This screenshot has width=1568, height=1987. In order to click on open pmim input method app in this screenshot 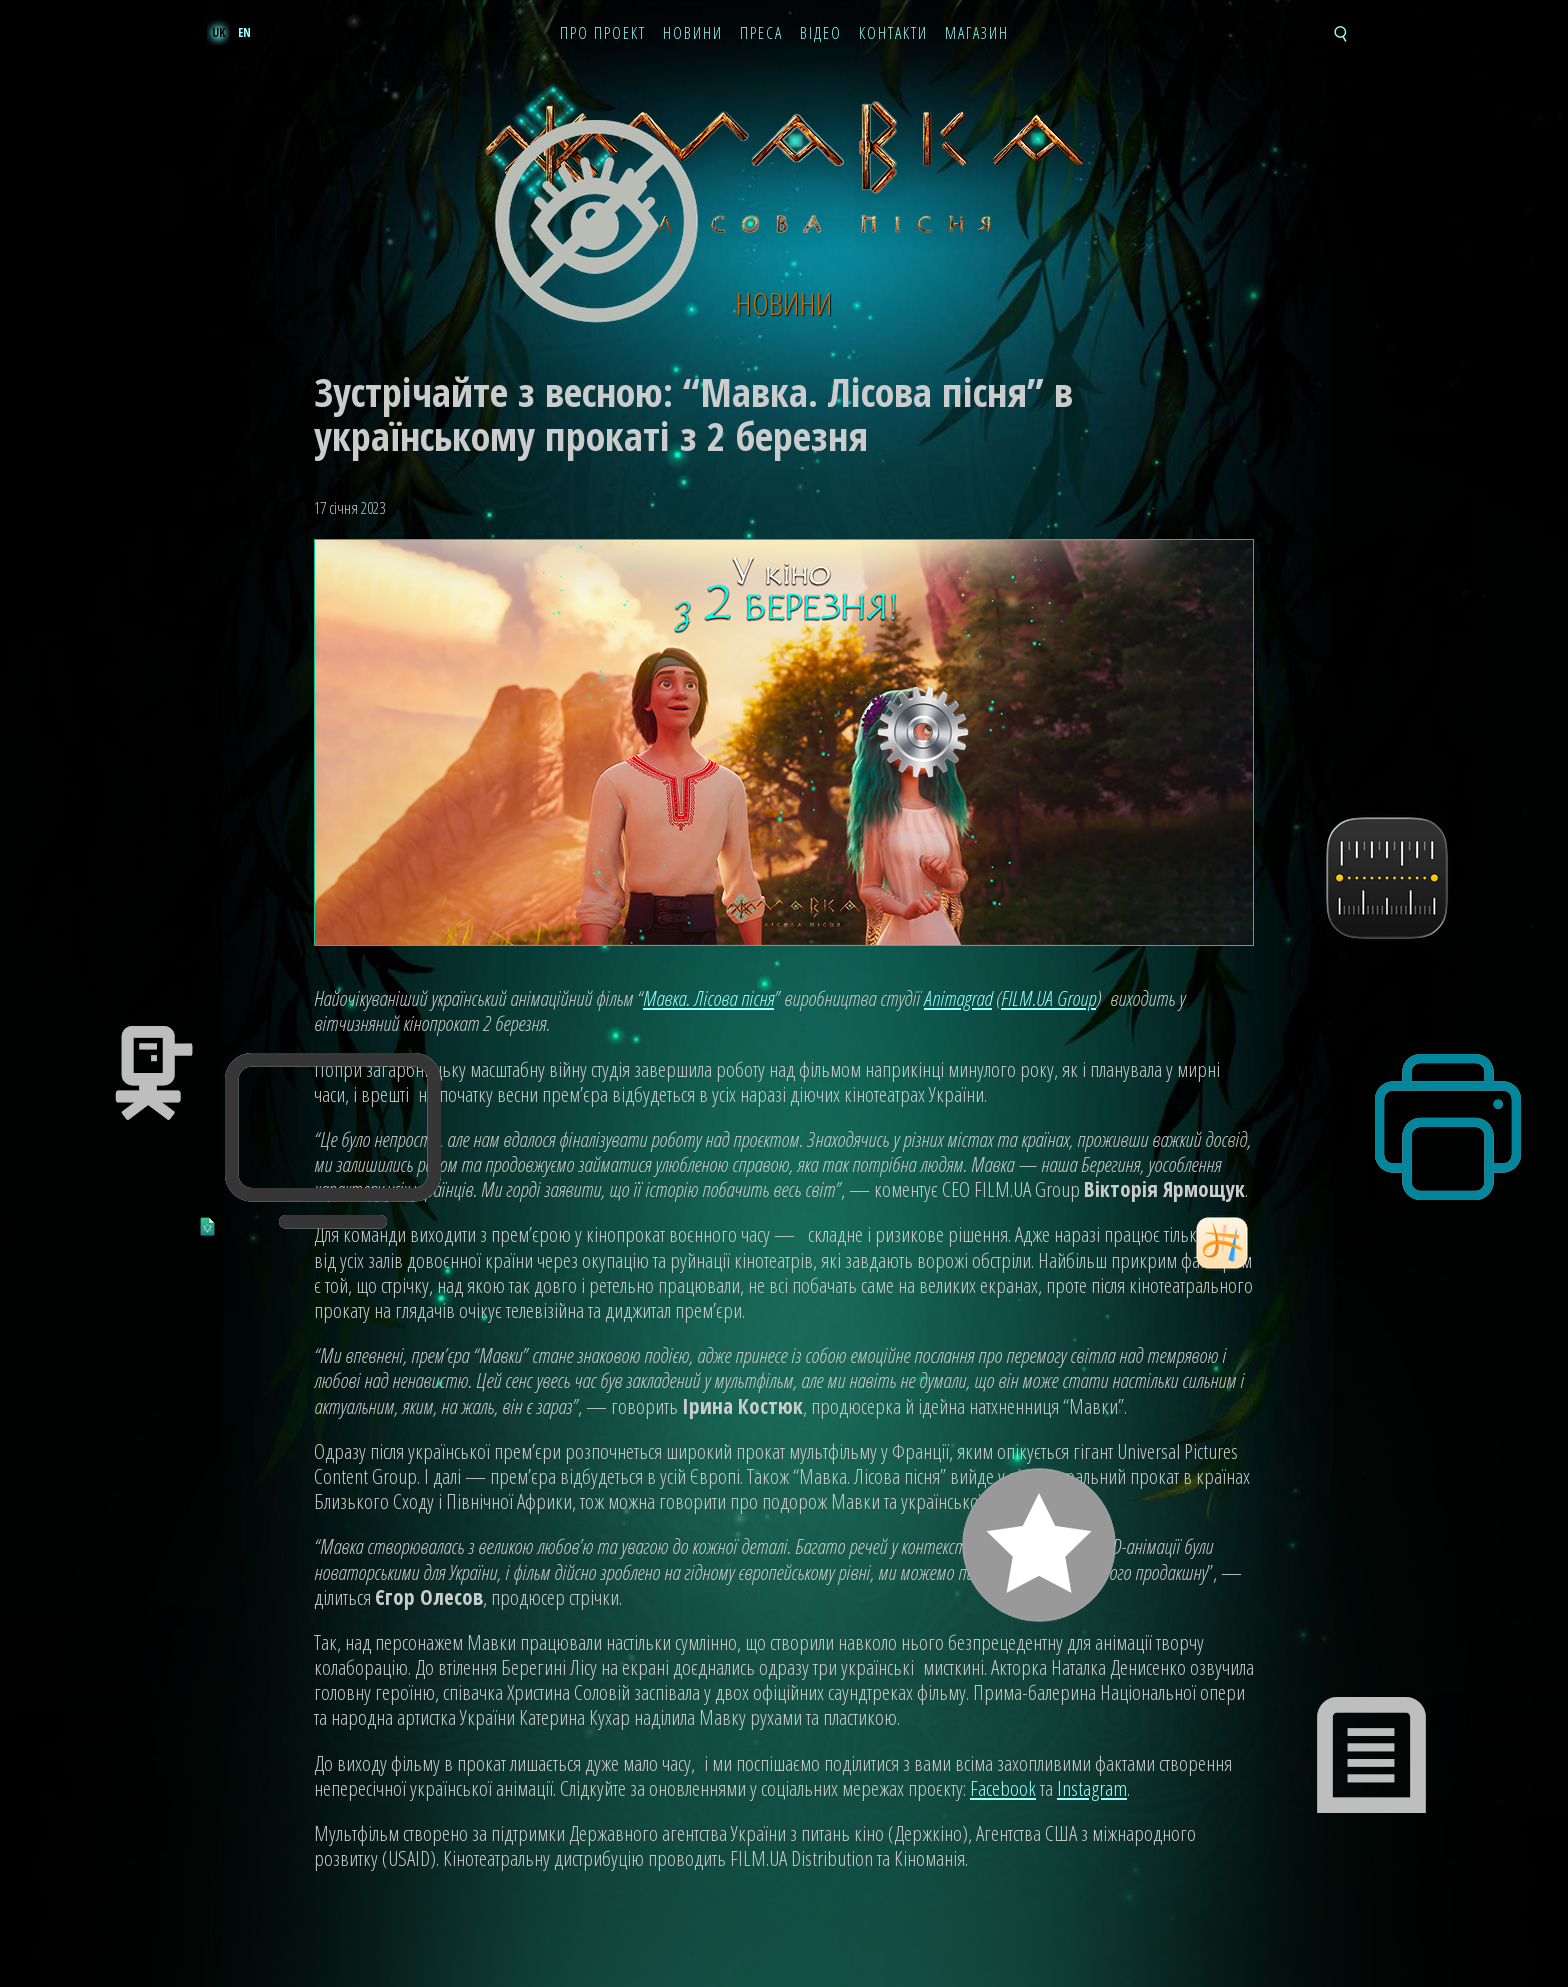, I will do `click(1222, 1243)`.